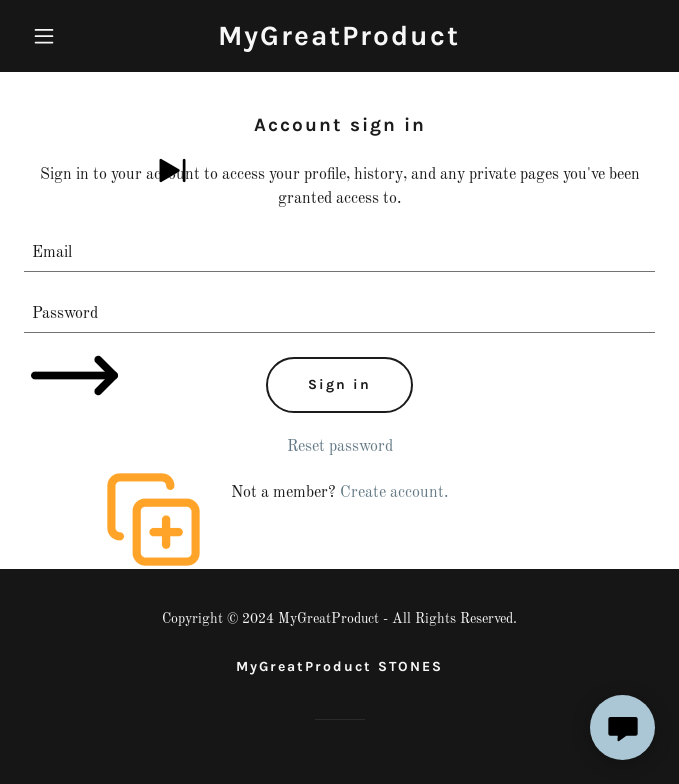 Image resolution: width=679 pixels, height=784 pixels. I want to click on move item to the right, so click(74, 375).